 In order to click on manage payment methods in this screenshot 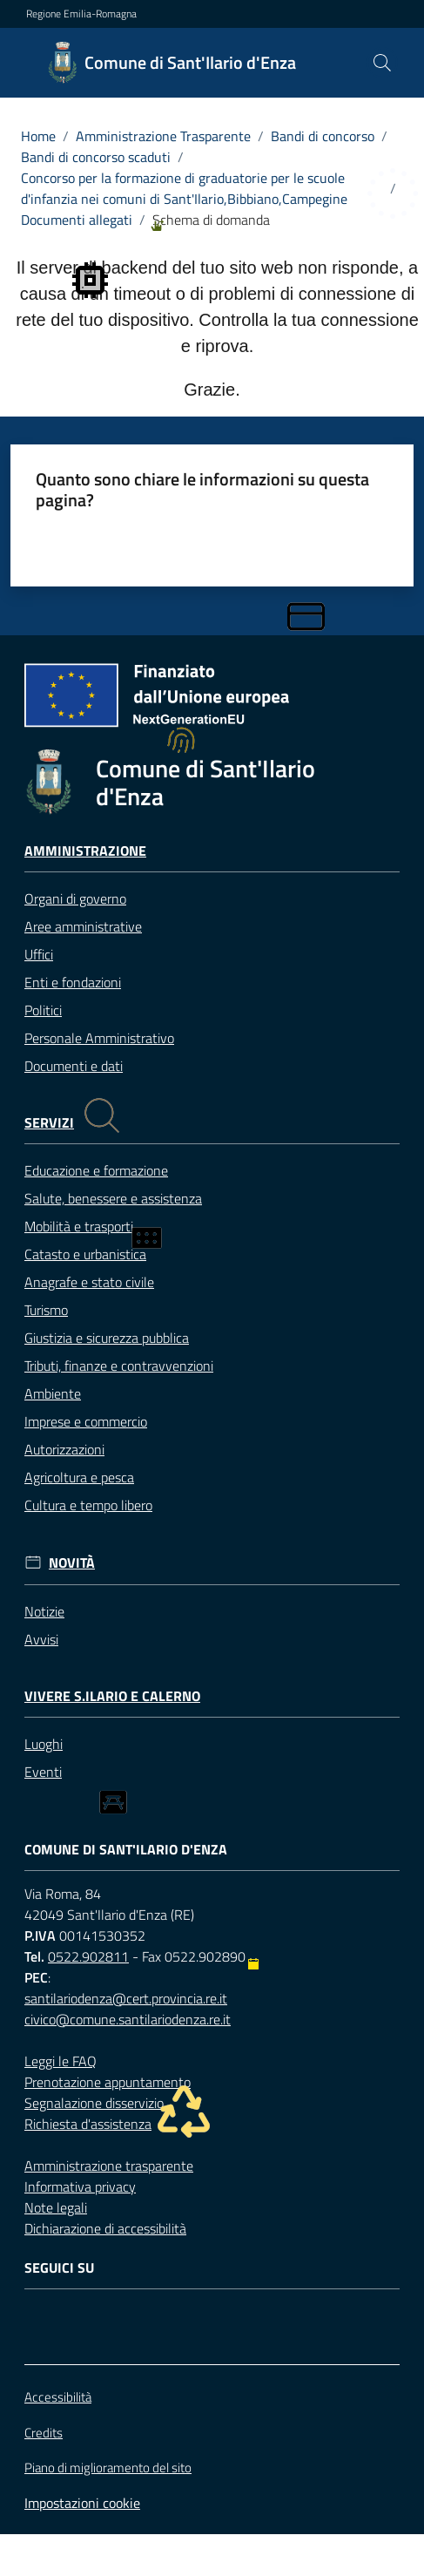, I will do `click(306, 616)`.